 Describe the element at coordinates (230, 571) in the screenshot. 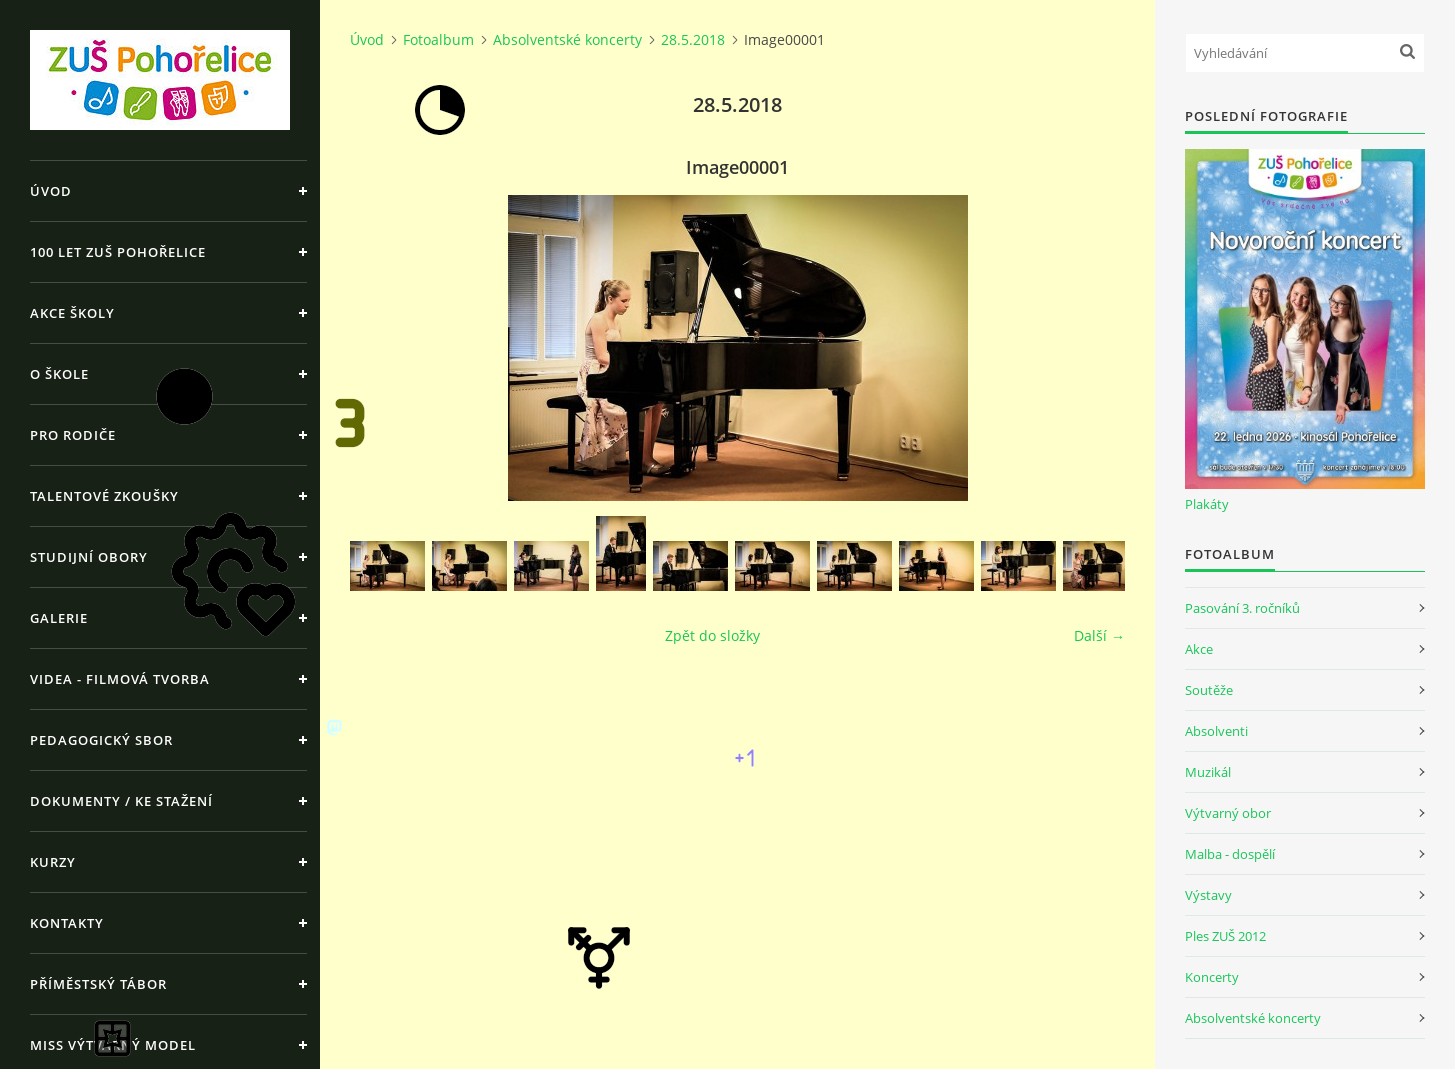

I see `customize your favorites or liked items settings` at that location.